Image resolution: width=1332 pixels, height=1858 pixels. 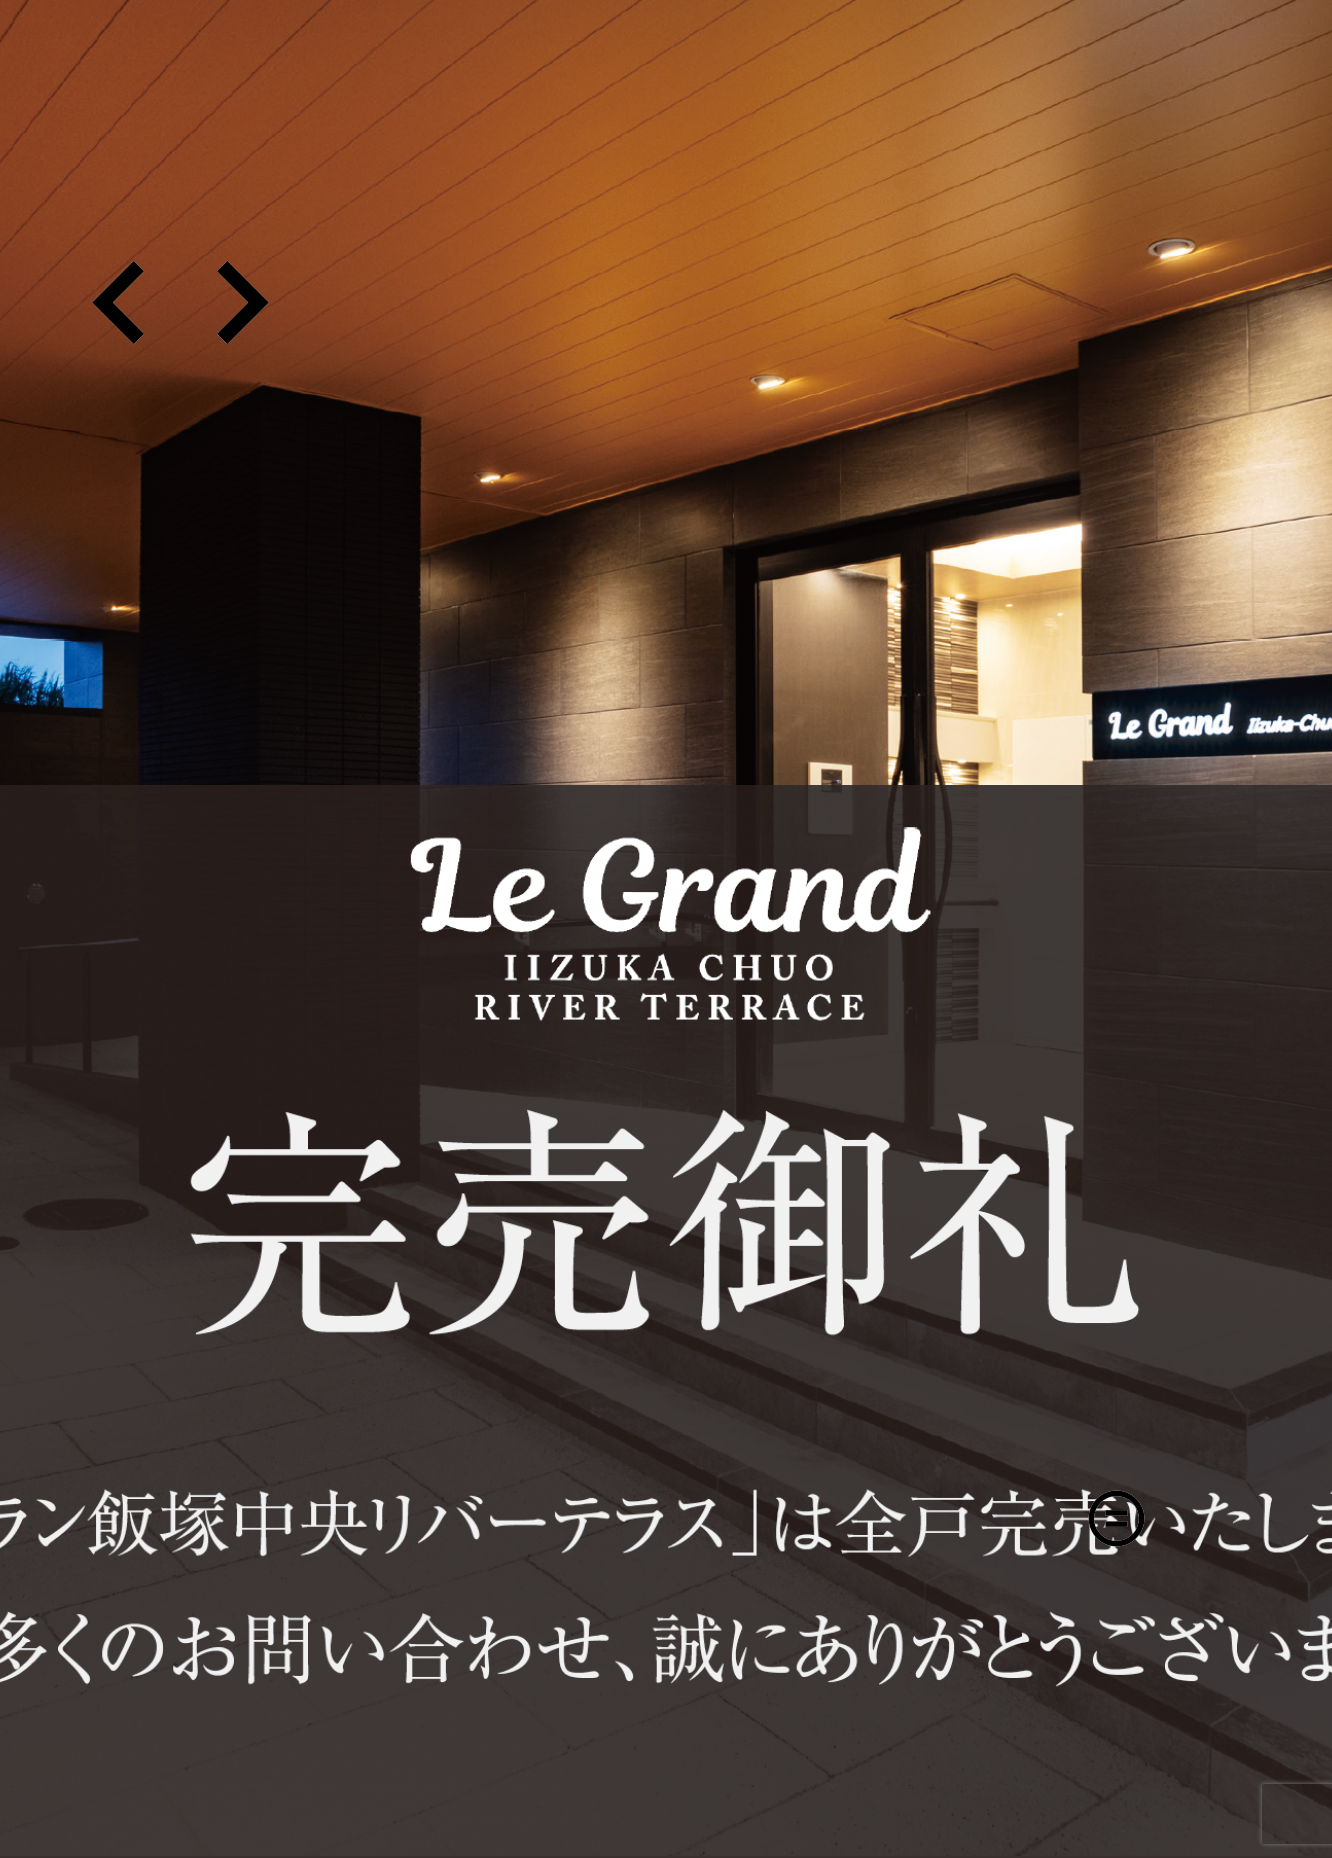 What do you see at coordinates (1116, 1518) in the screenshot?
I see `creative commons no derivatives license indicator` at bounding box center [1116, 1518].